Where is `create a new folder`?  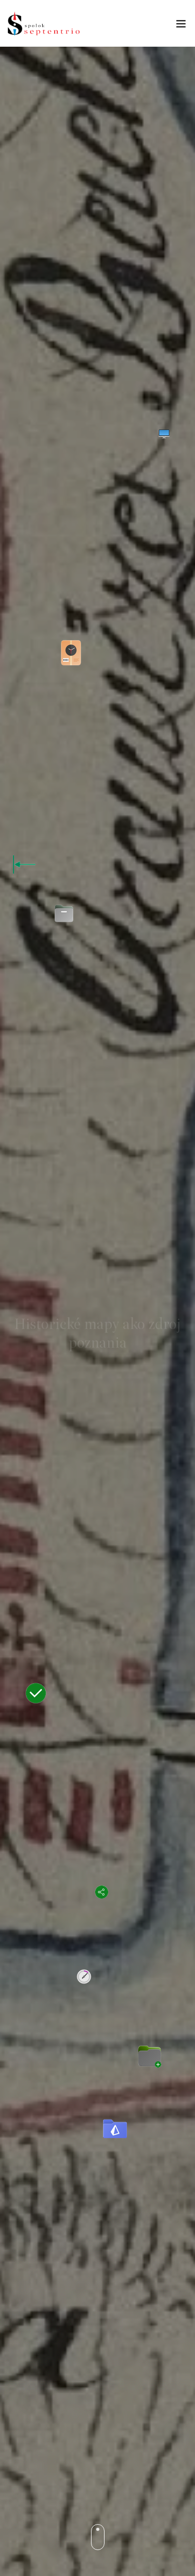 create a new folder is located at coordinates (149, 2056).